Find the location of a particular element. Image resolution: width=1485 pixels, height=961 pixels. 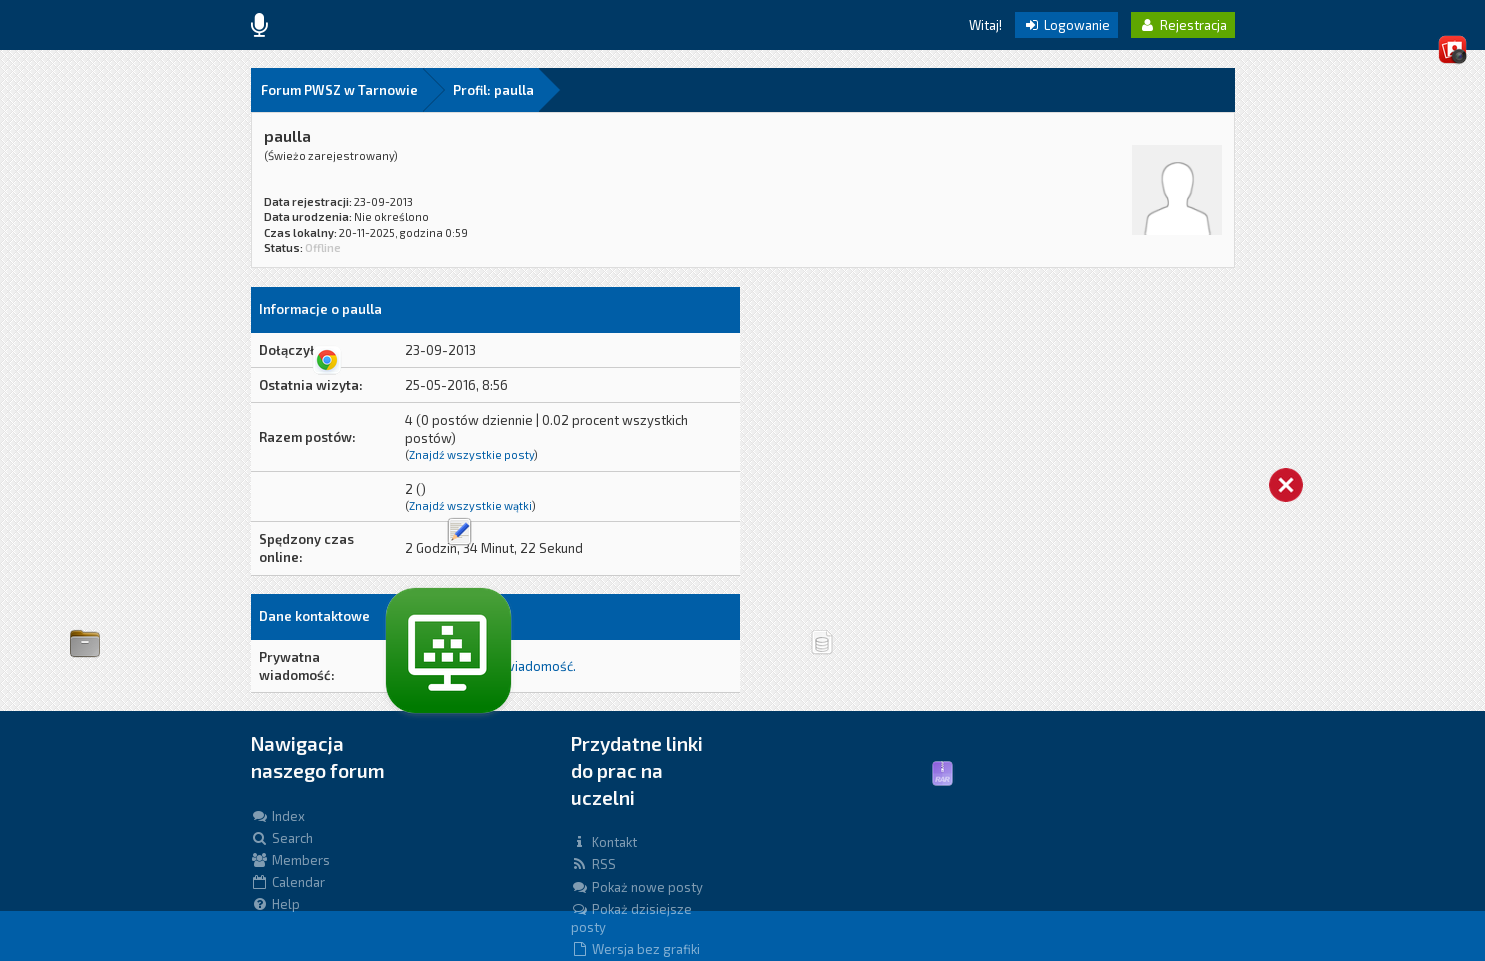

launch VMware Horizon client for virtual desktop access is located at coordinates (448, 650).